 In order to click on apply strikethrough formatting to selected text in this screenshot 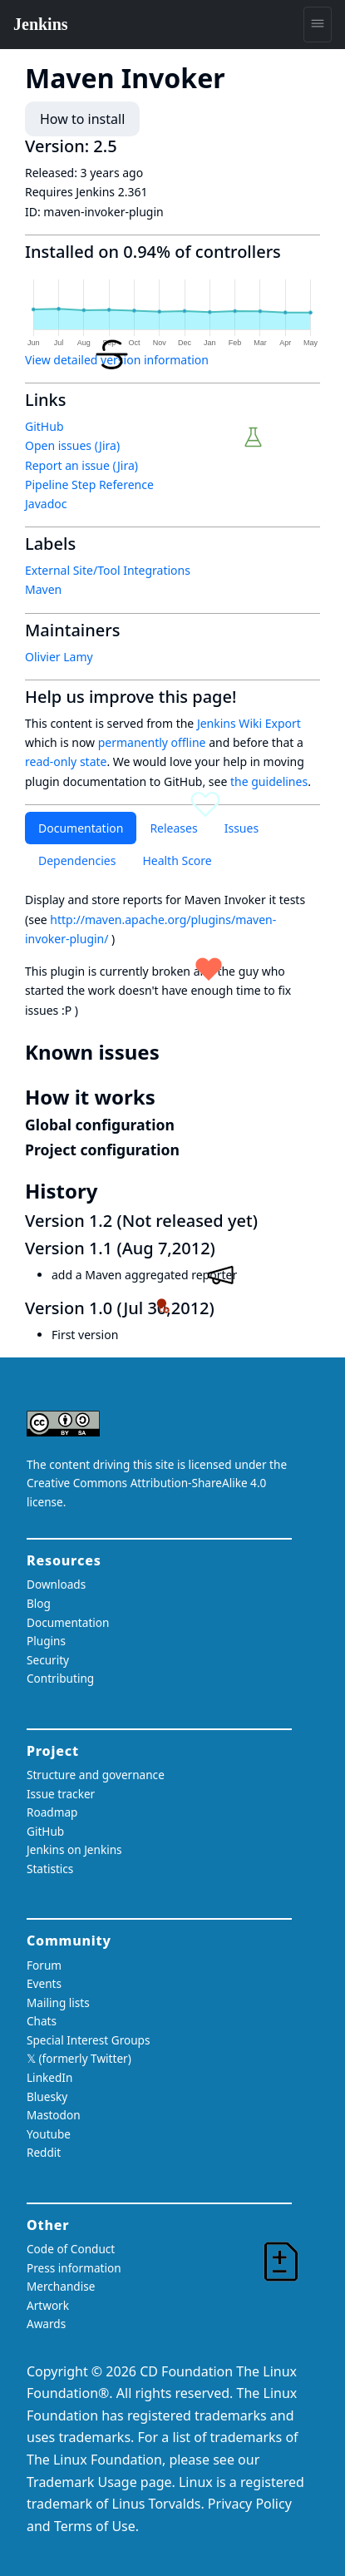, I will do `click(111, 354)`.